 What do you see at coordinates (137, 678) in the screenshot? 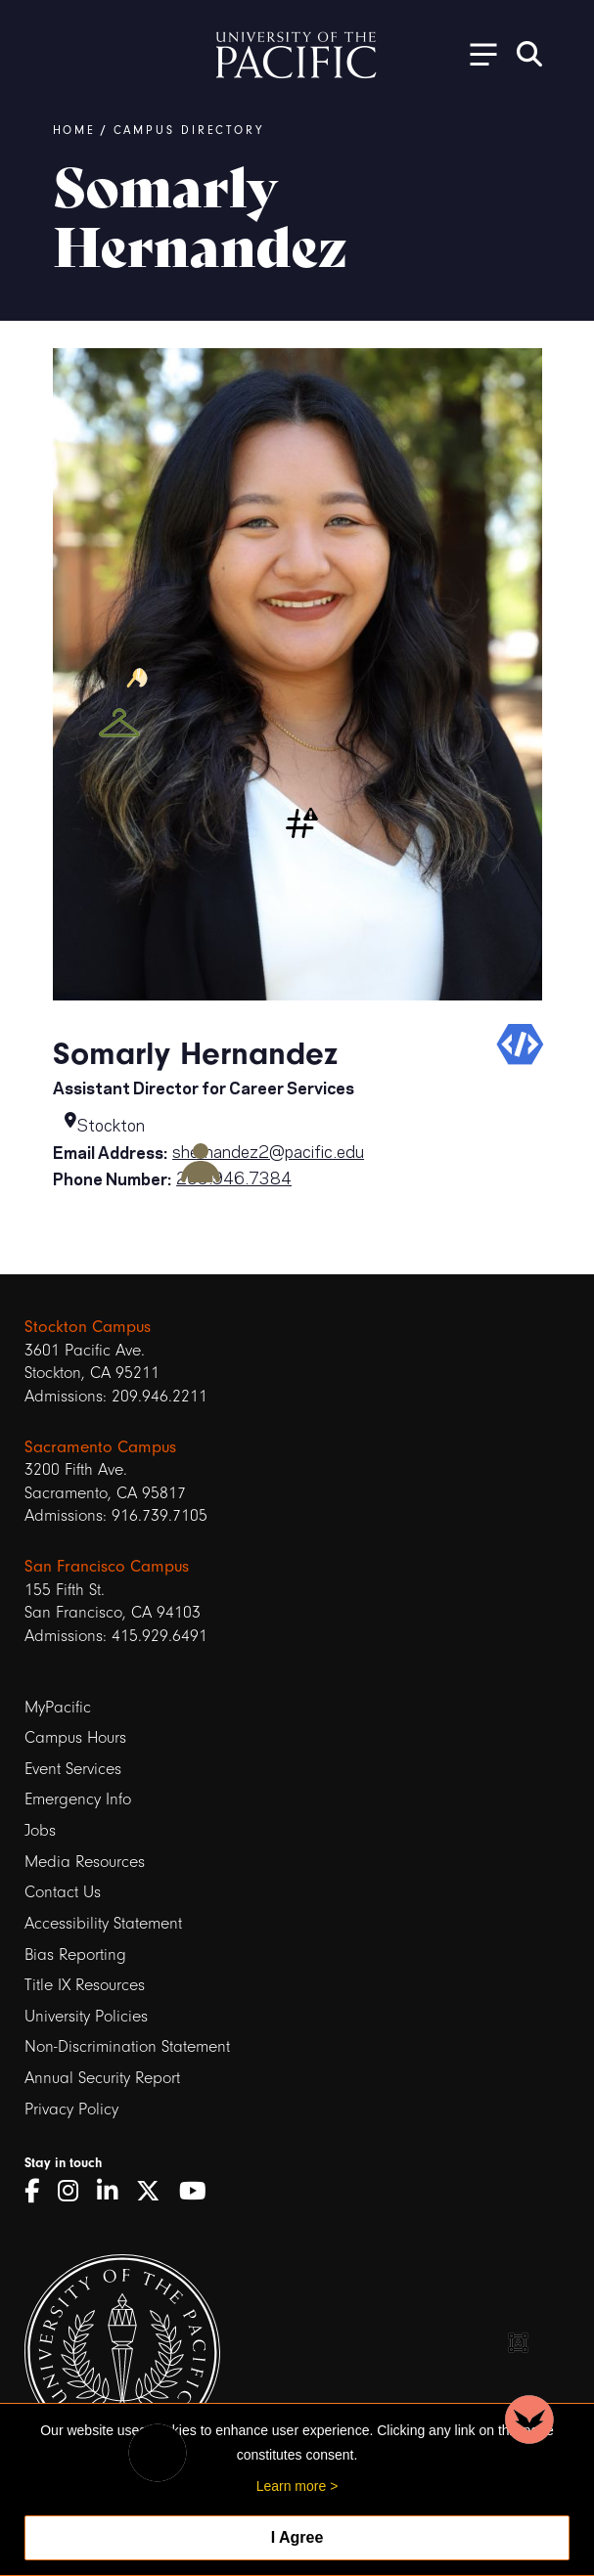
I see `discord golden bug hunter badge indicating elite bug reporter status` at bounding box center [137, 678].